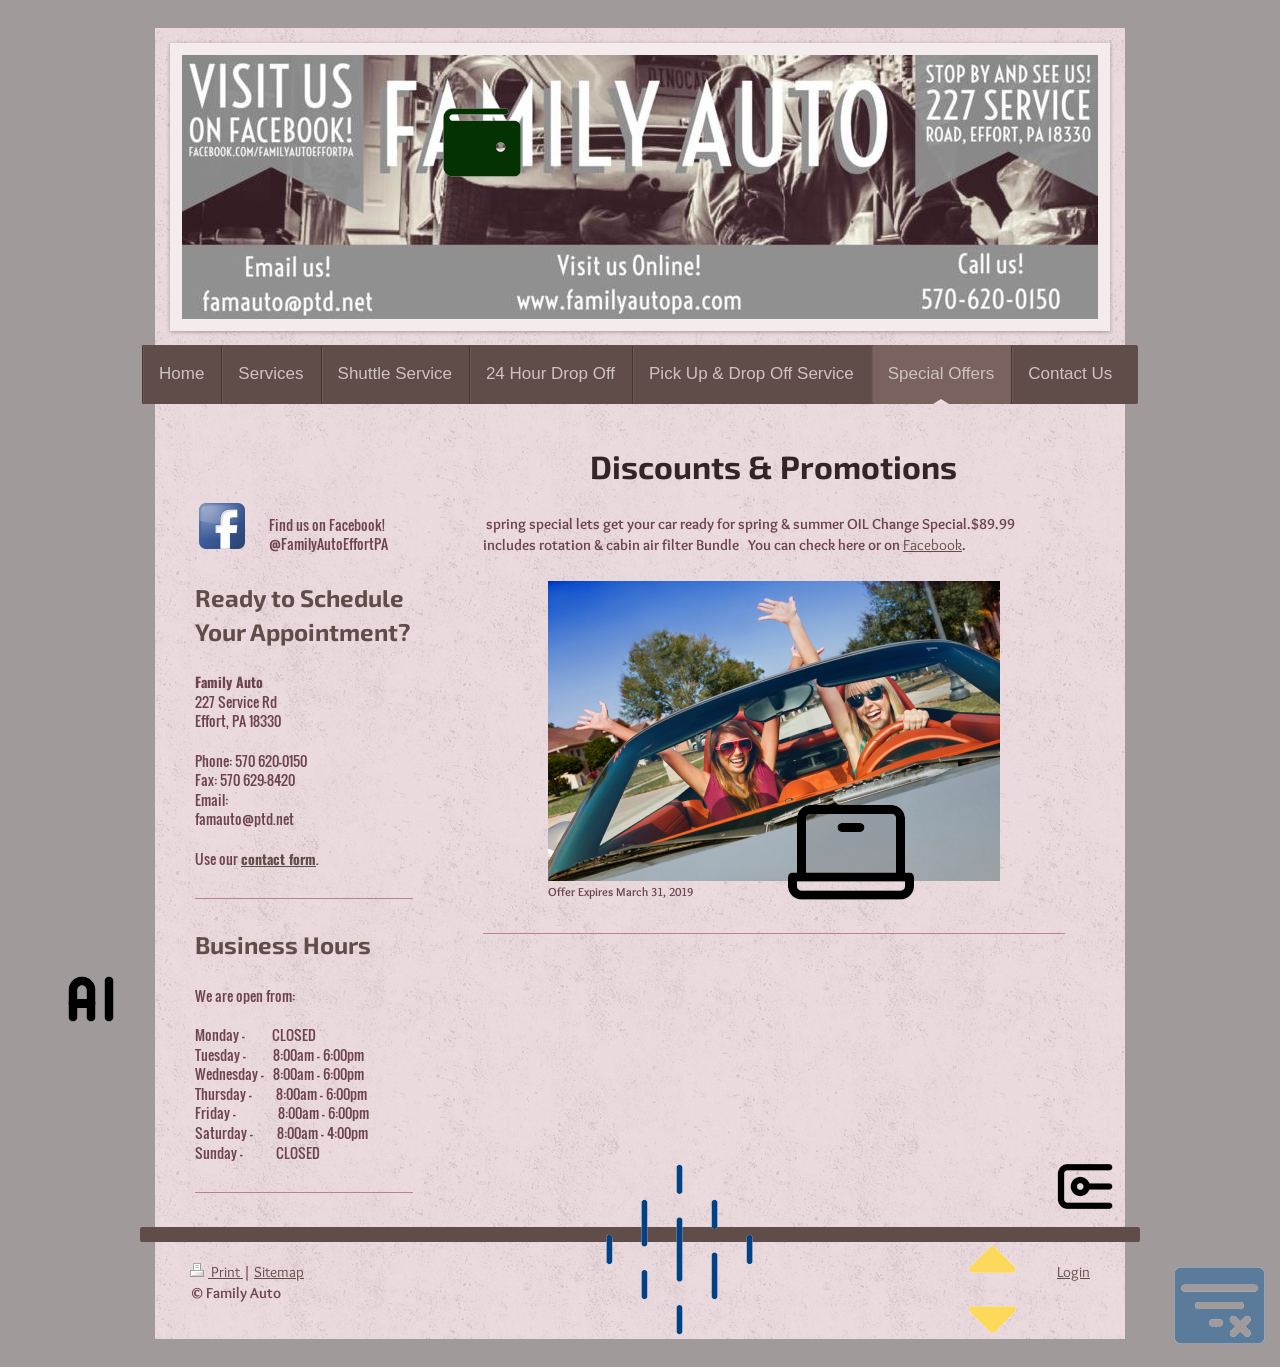 The height and width of the screenshot is (1367, 1280). I want to click on expand or collapse a dropdown menu, so click(992, 1289).